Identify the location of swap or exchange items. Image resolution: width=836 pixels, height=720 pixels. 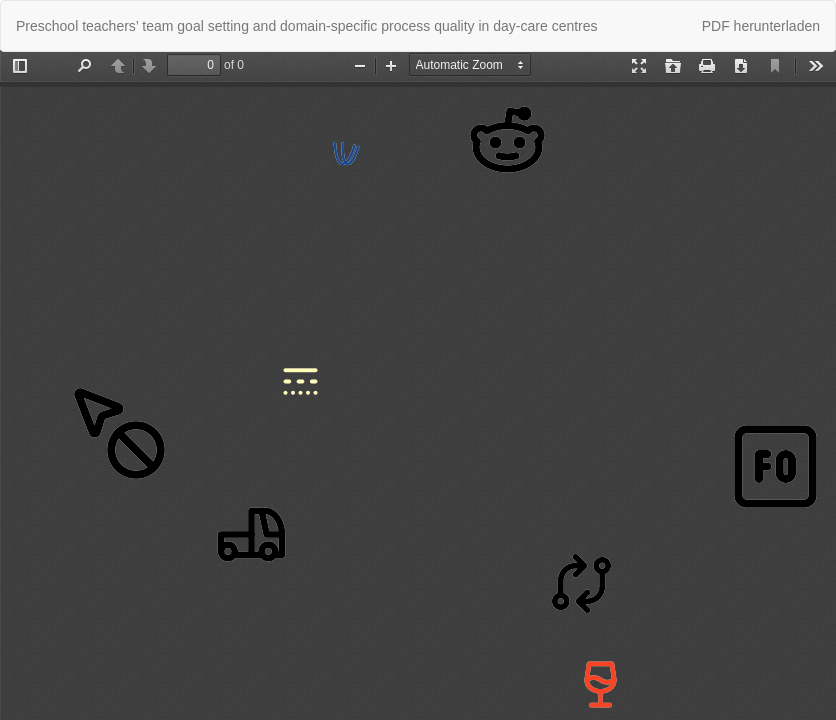
(581, 583).